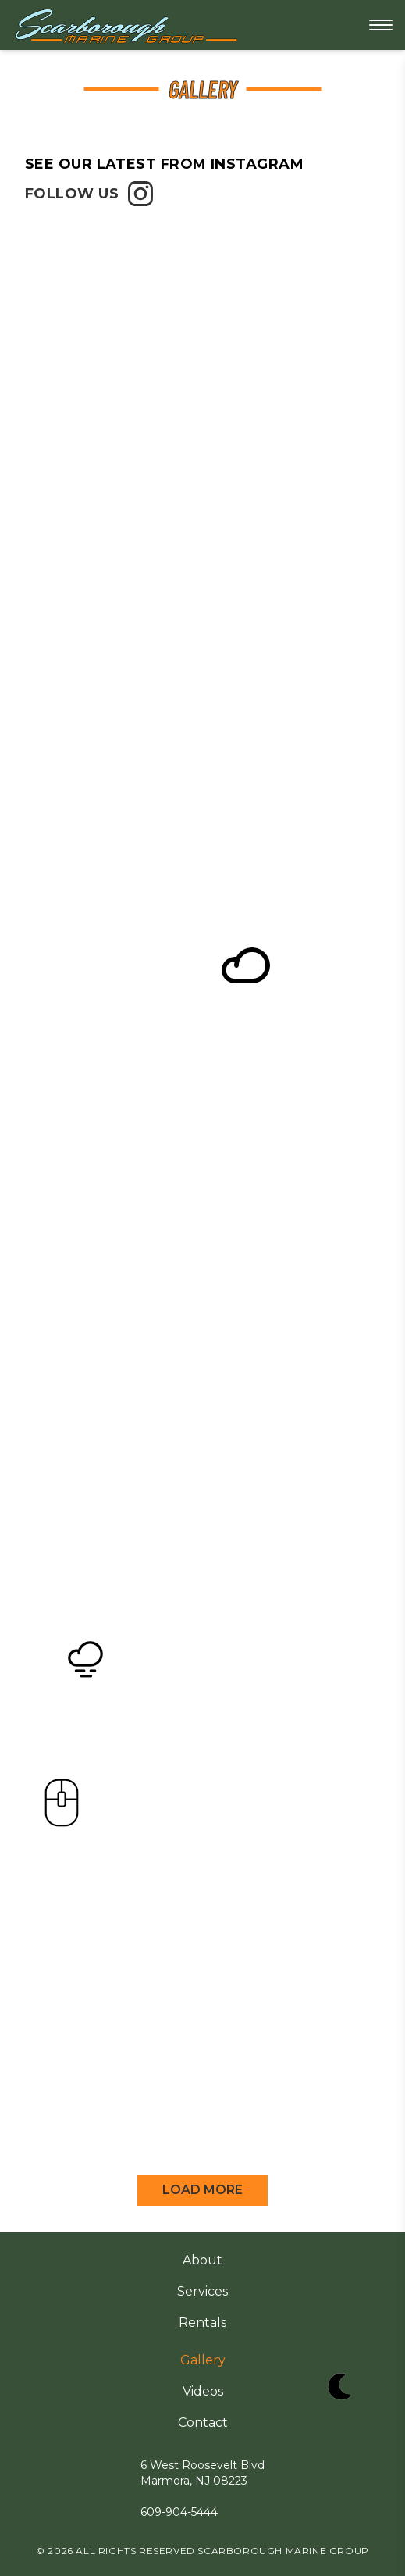 This screenshot has width=405, height=2576. I want to click on access cloud storage, so click(246, 965).